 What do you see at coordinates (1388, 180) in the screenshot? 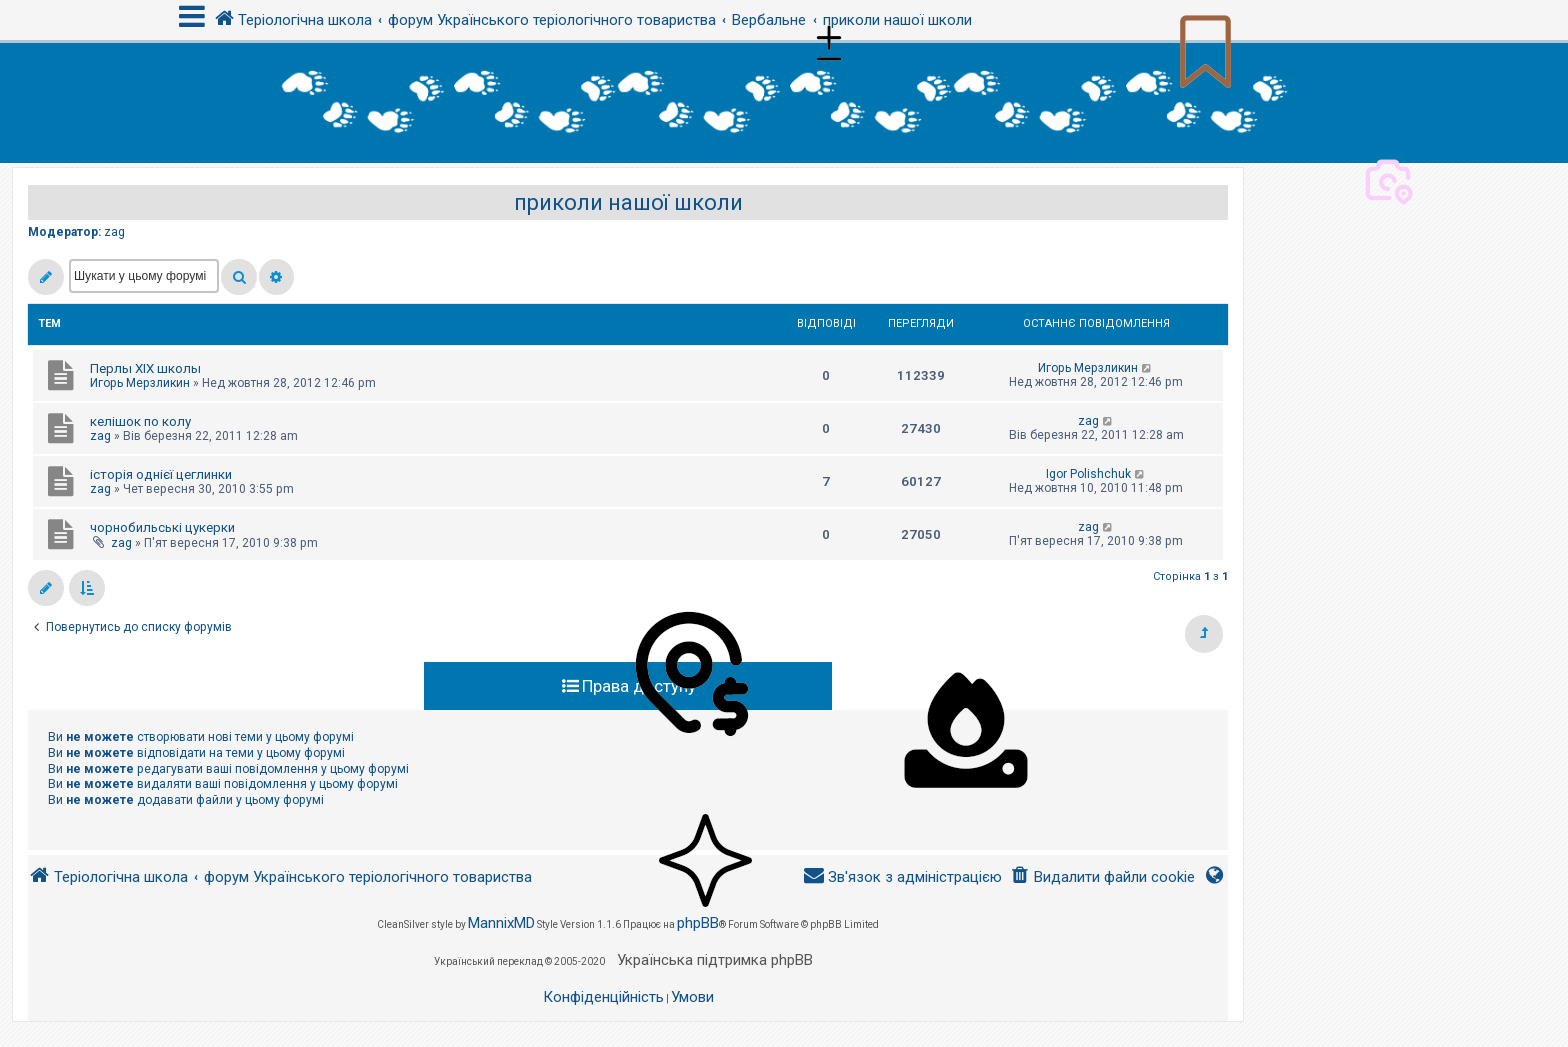
I see `view photos taken at a specific location` at bounding box center [1388, 180].